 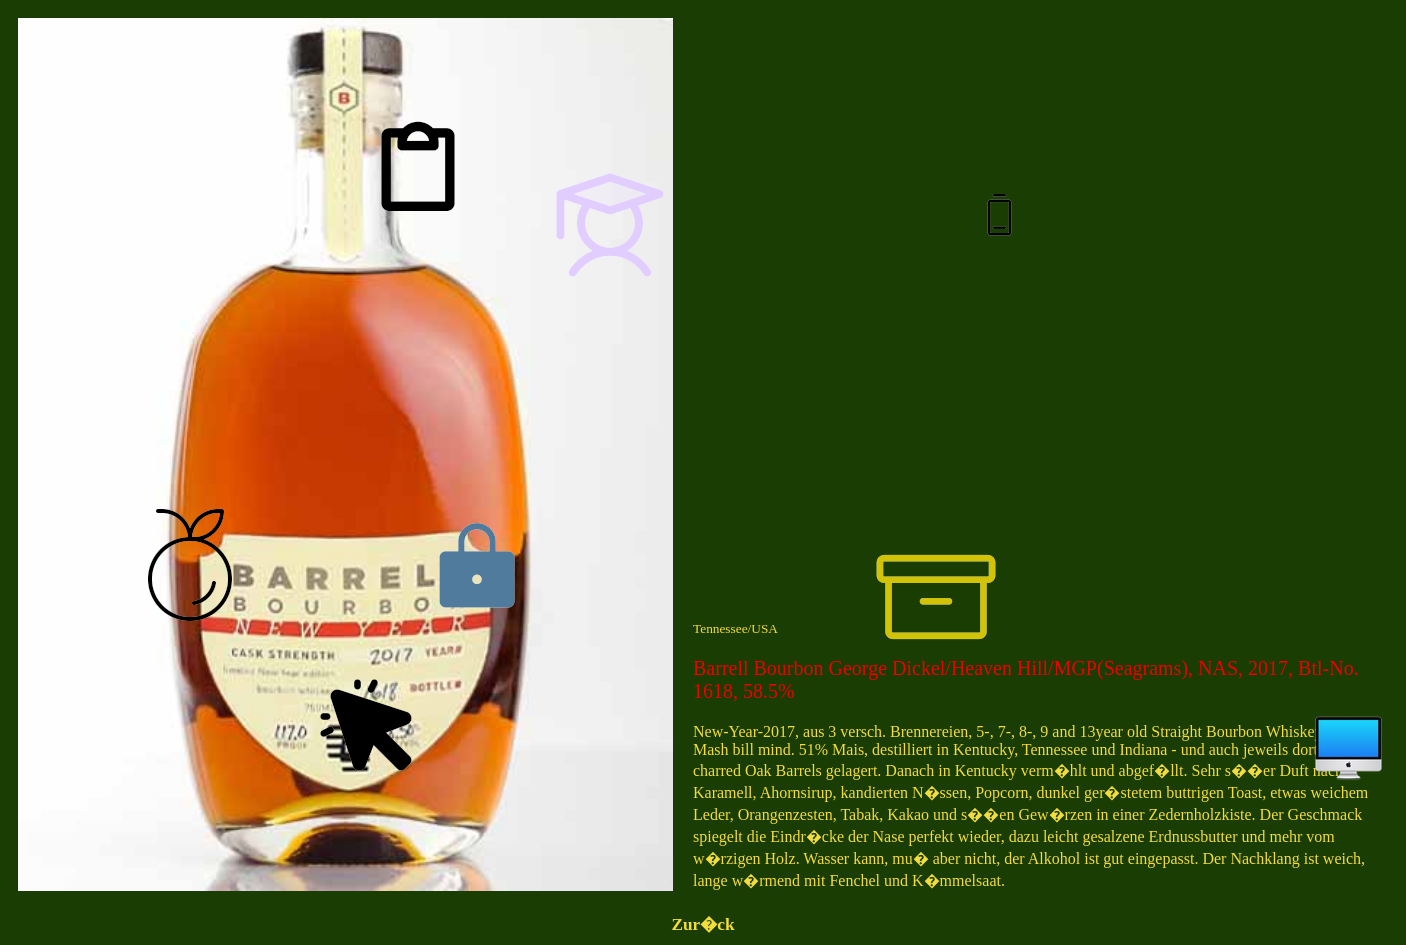 I want to click on click or tap to interact, so click(x=371, y=730).